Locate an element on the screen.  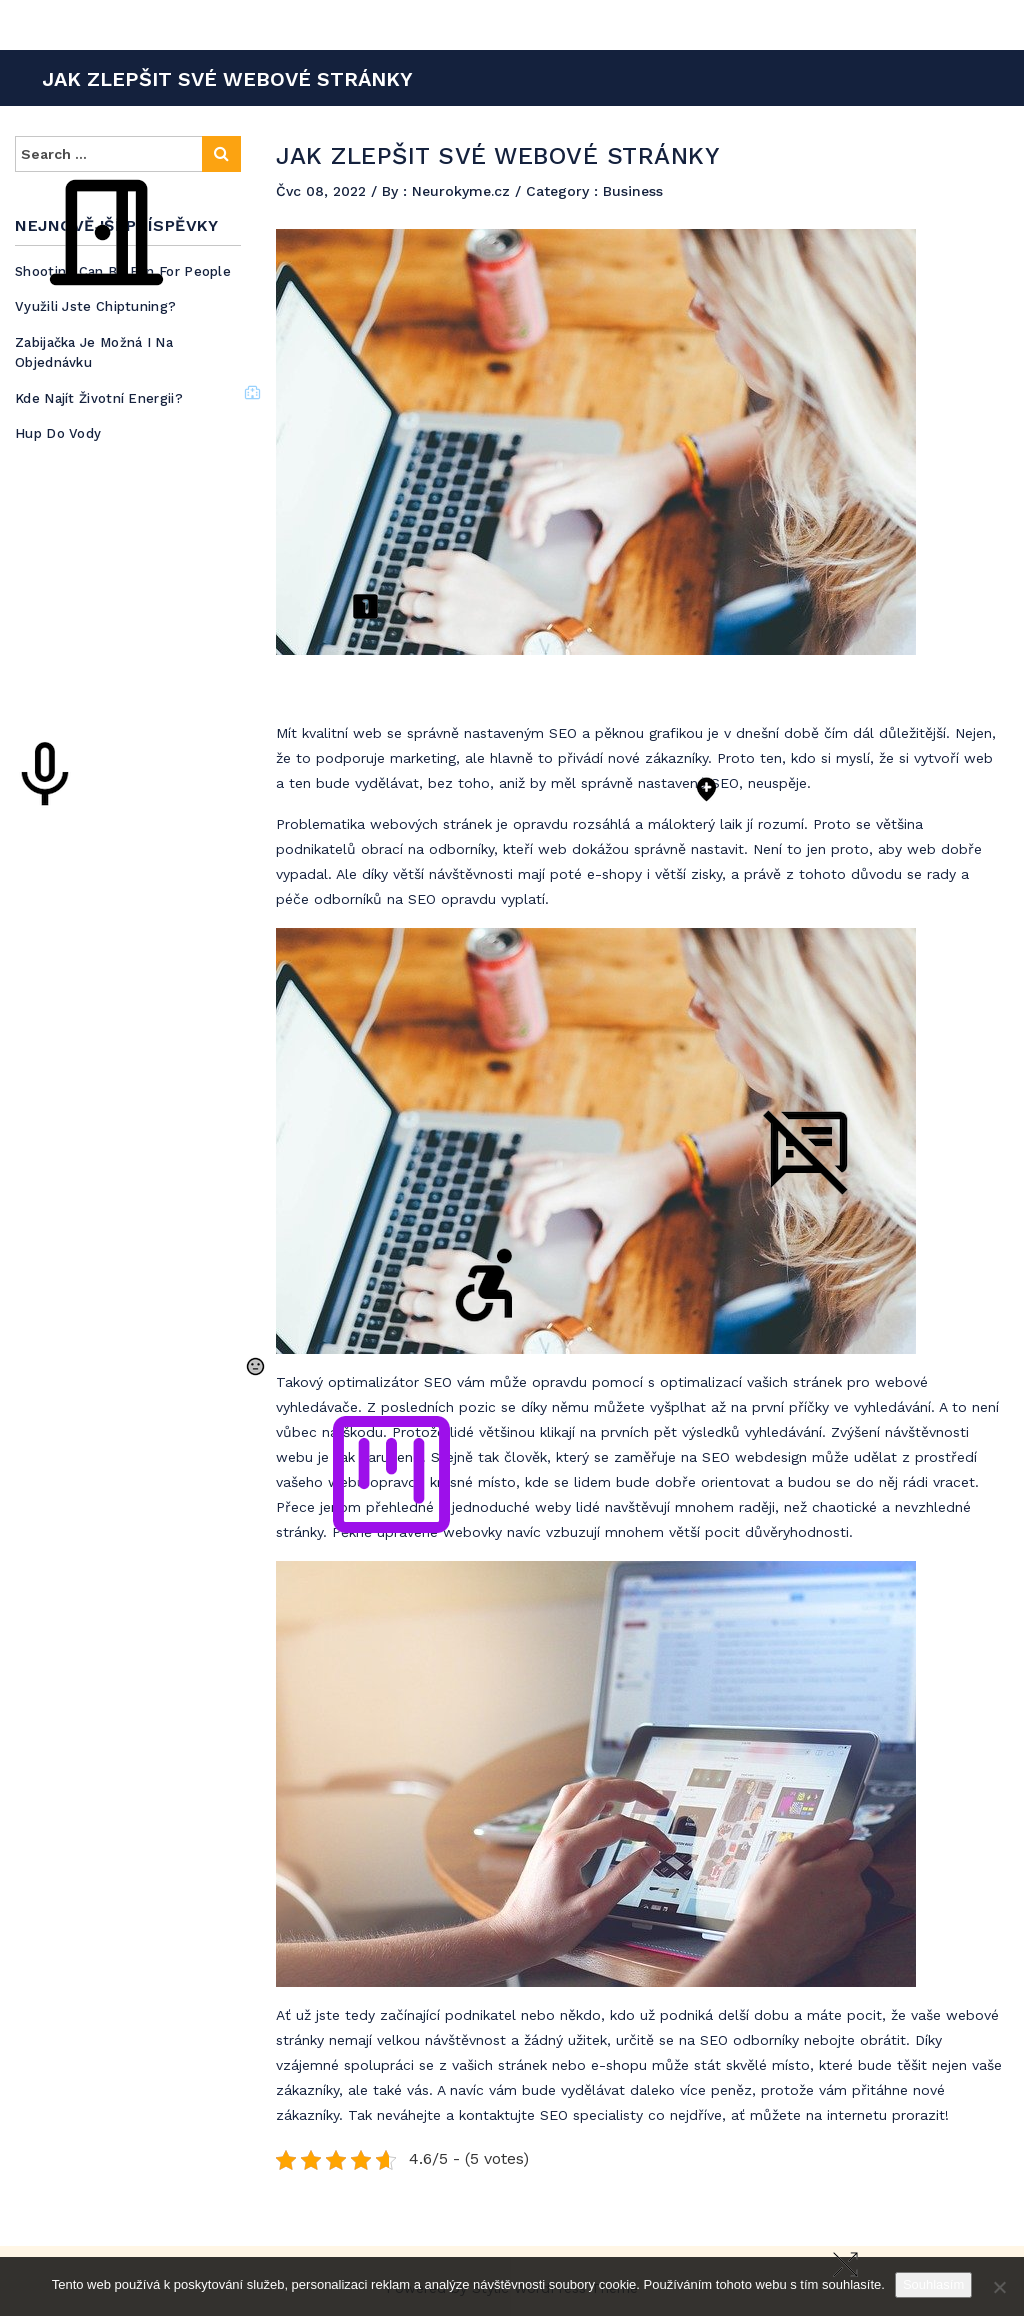
view nearby hospitals or medical facilities is located at coordinates (252, 392).